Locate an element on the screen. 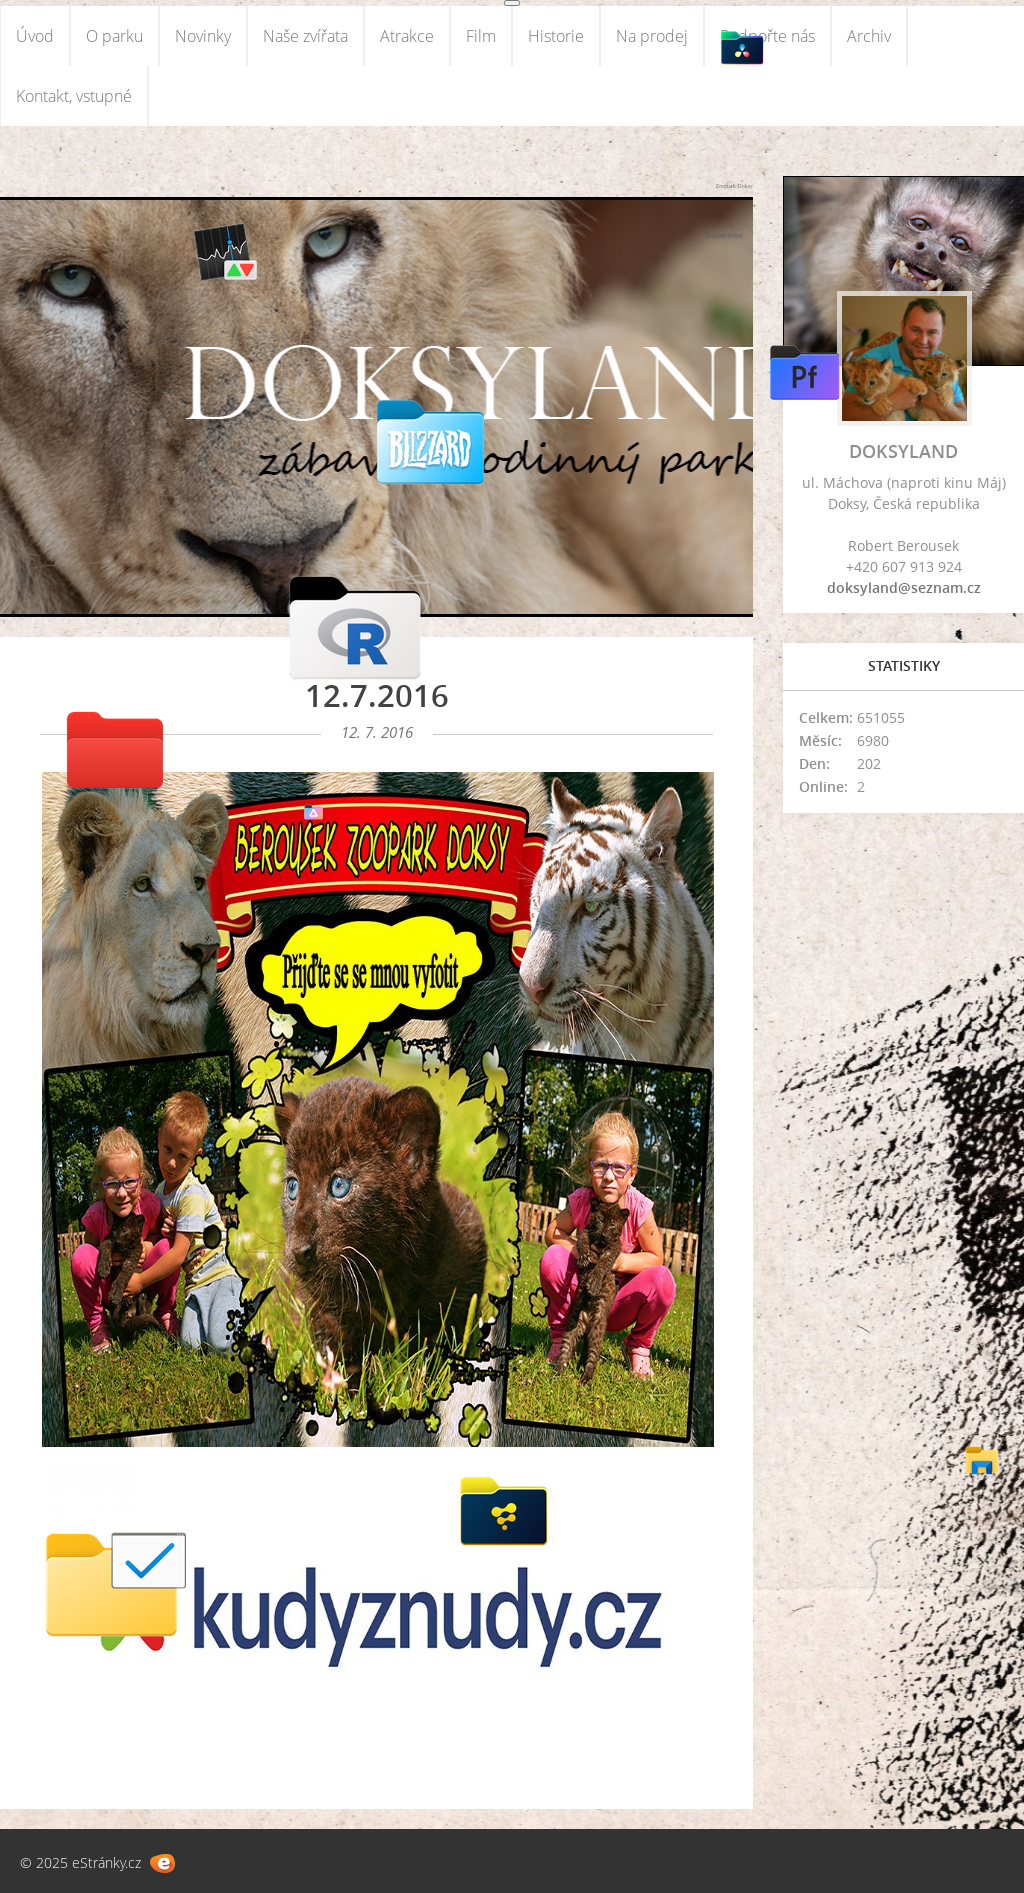 The width and height of the screenshot is (1024, 1893). access stocks preferences or settings is located at coordinates (225, 252).